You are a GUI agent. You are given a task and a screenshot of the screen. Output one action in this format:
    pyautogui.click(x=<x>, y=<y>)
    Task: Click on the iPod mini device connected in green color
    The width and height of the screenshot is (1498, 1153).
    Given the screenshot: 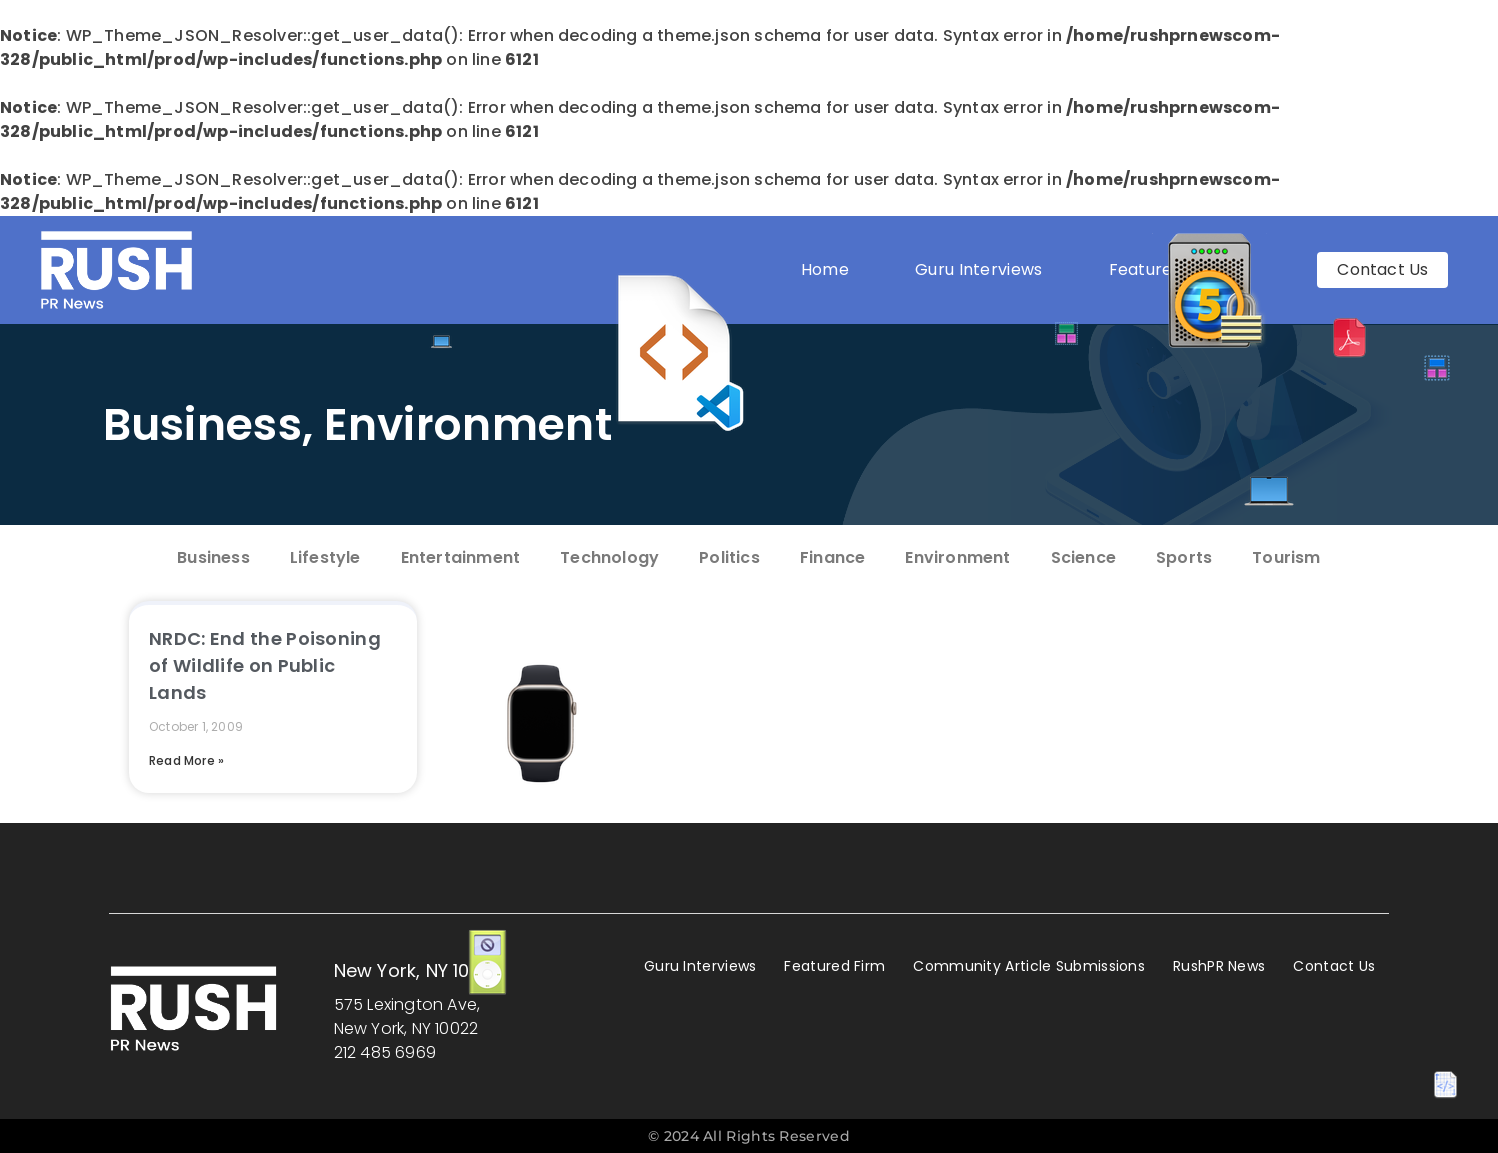 What is the action you would take?
    pyautogui.click(x=487, y=962)
    